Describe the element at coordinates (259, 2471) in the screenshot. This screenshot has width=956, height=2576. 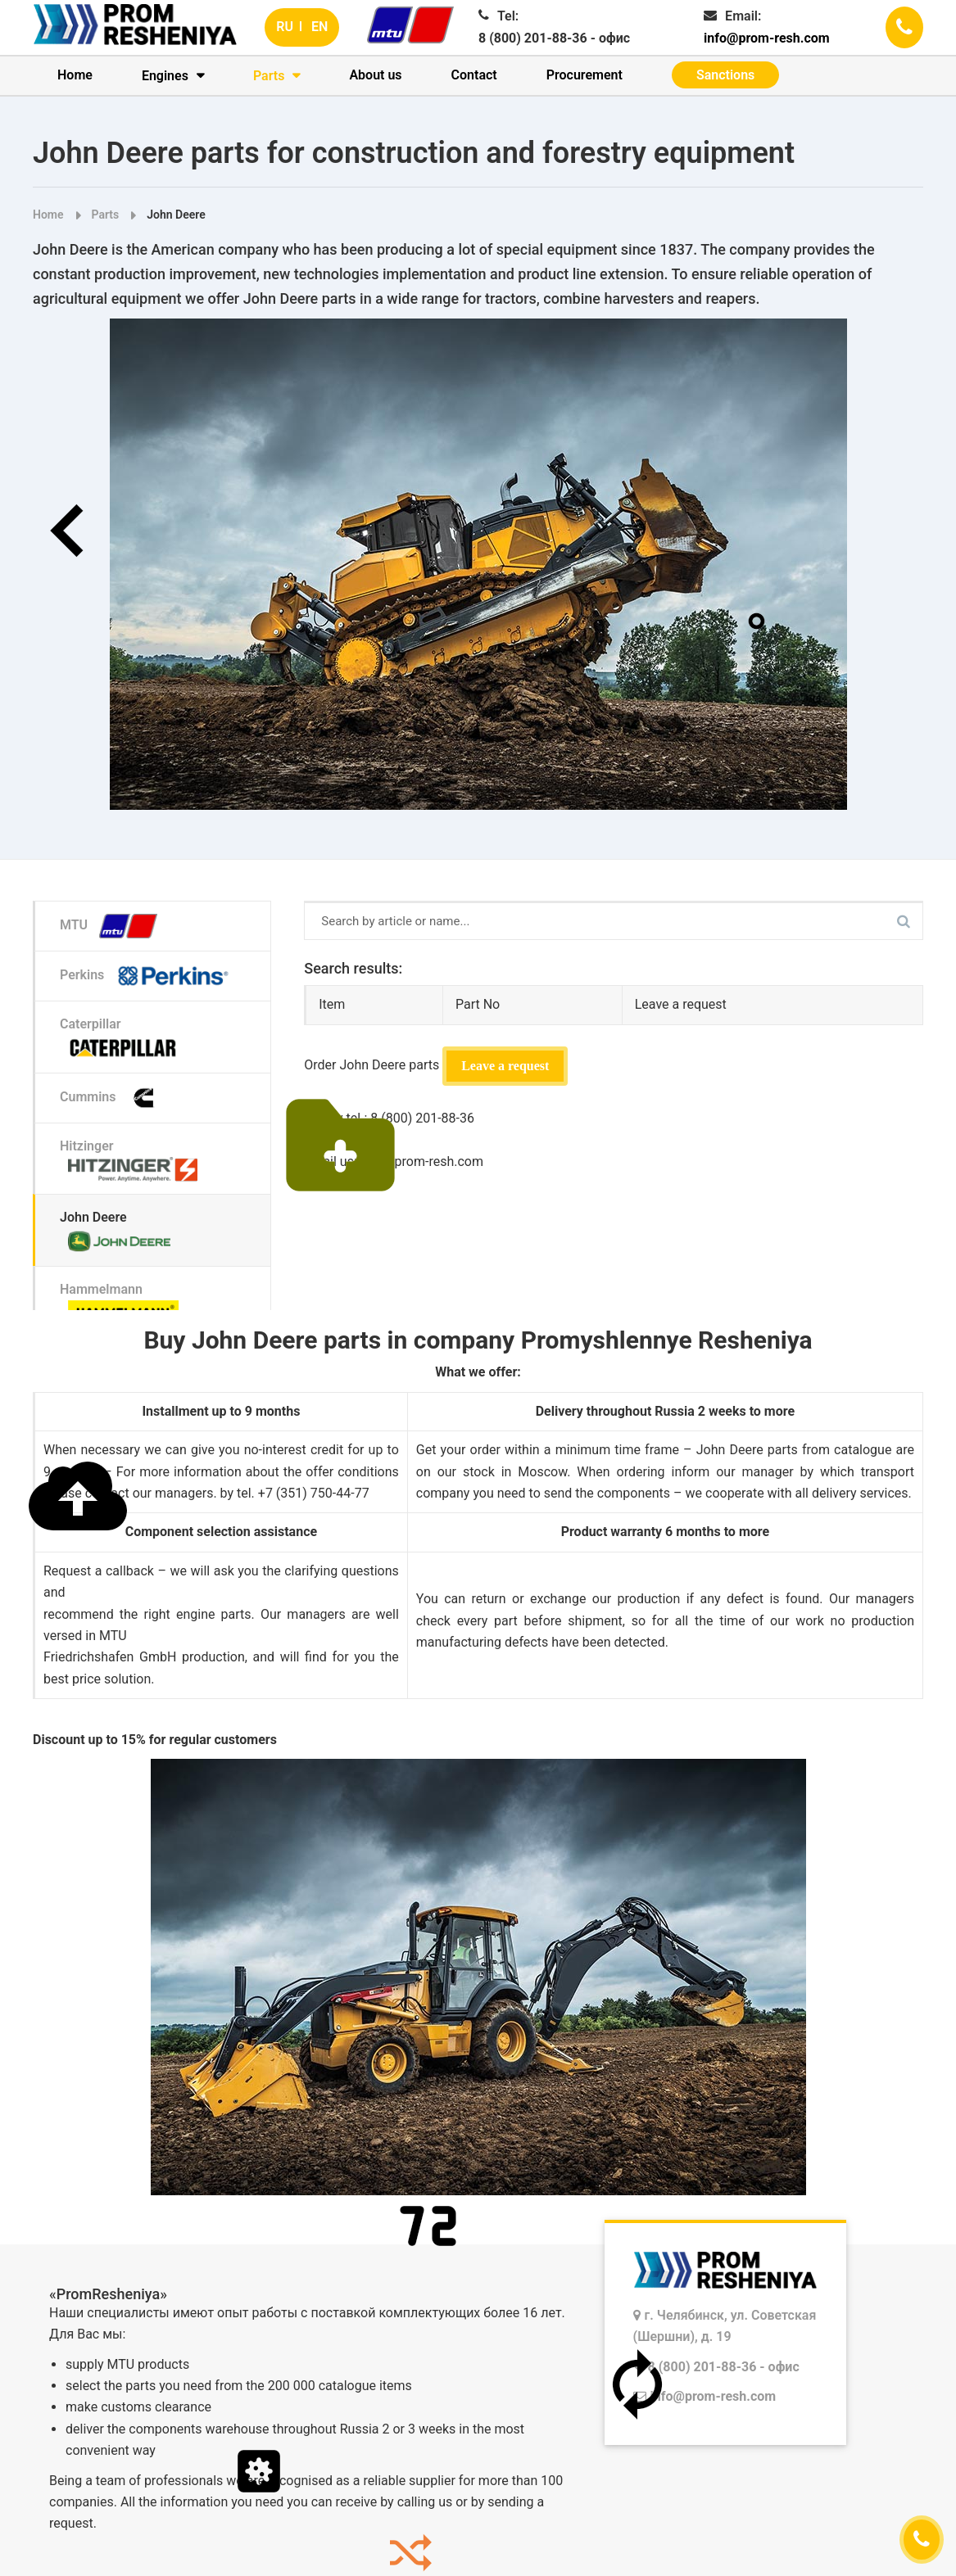
I see `indicates virus or malware detected` at that location.